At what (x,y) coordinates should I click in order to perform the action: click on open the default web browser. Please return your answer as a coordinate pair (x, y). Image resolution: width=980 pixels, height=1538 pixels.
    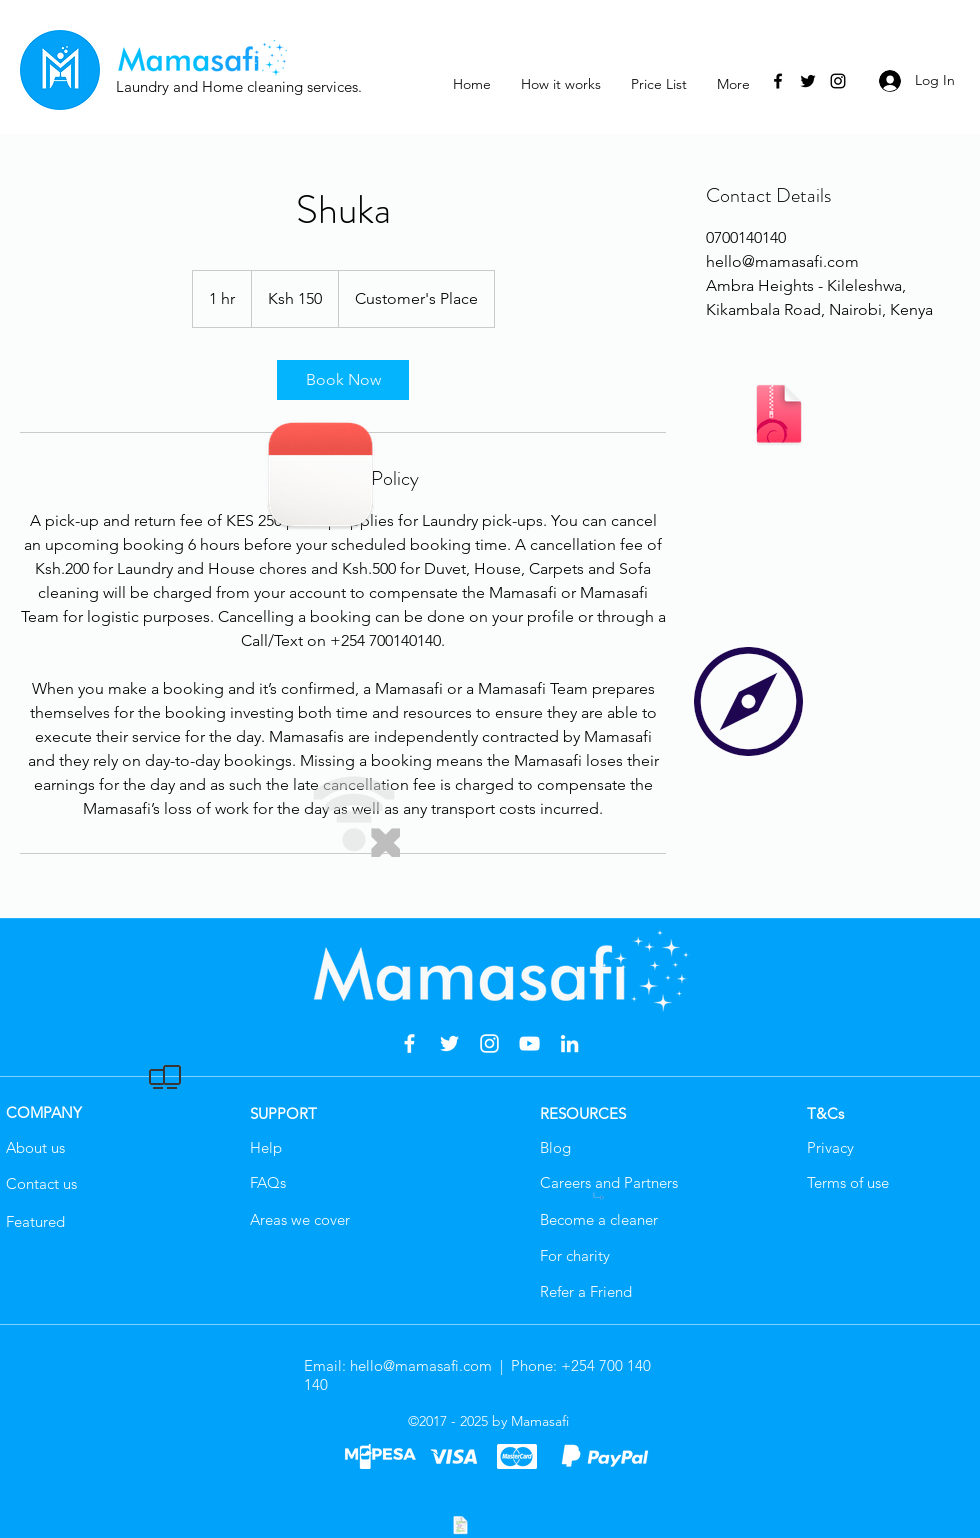
    Looking at the image, I should click on (748, 701).